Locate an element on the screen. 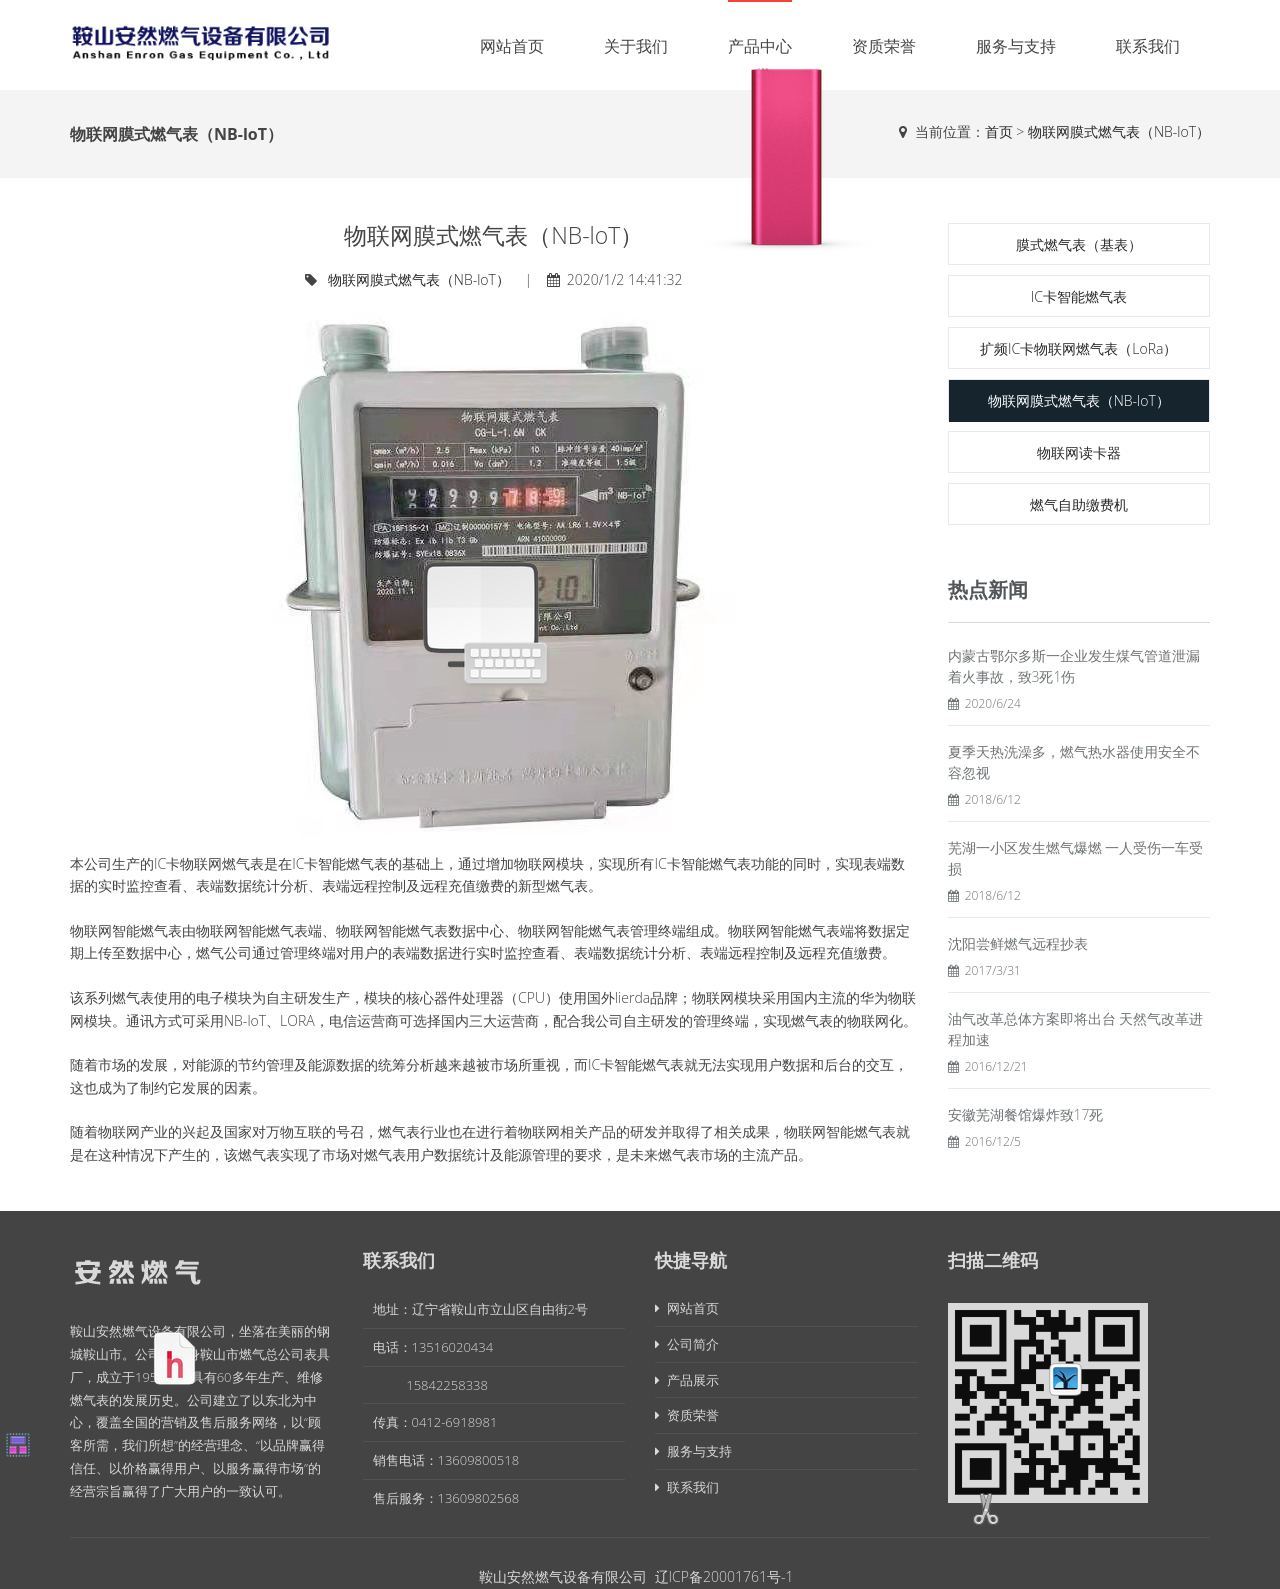  access computer or desktop settings is located at coordinates (485, 622).